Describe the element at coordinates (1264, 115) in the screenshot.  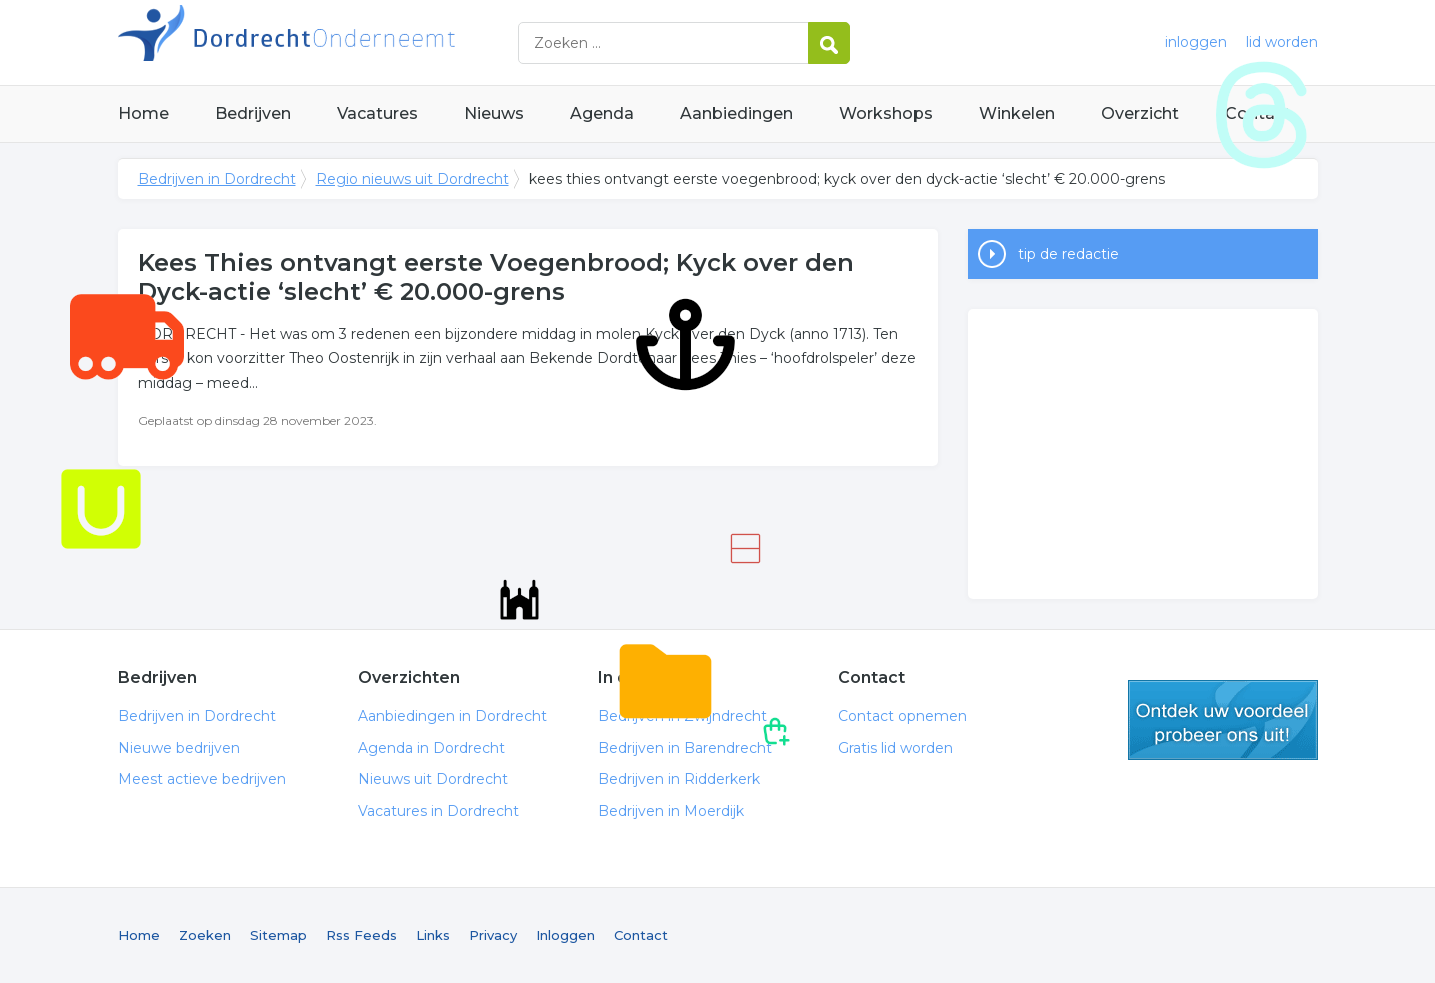
I see `open the Threads app` at that location.